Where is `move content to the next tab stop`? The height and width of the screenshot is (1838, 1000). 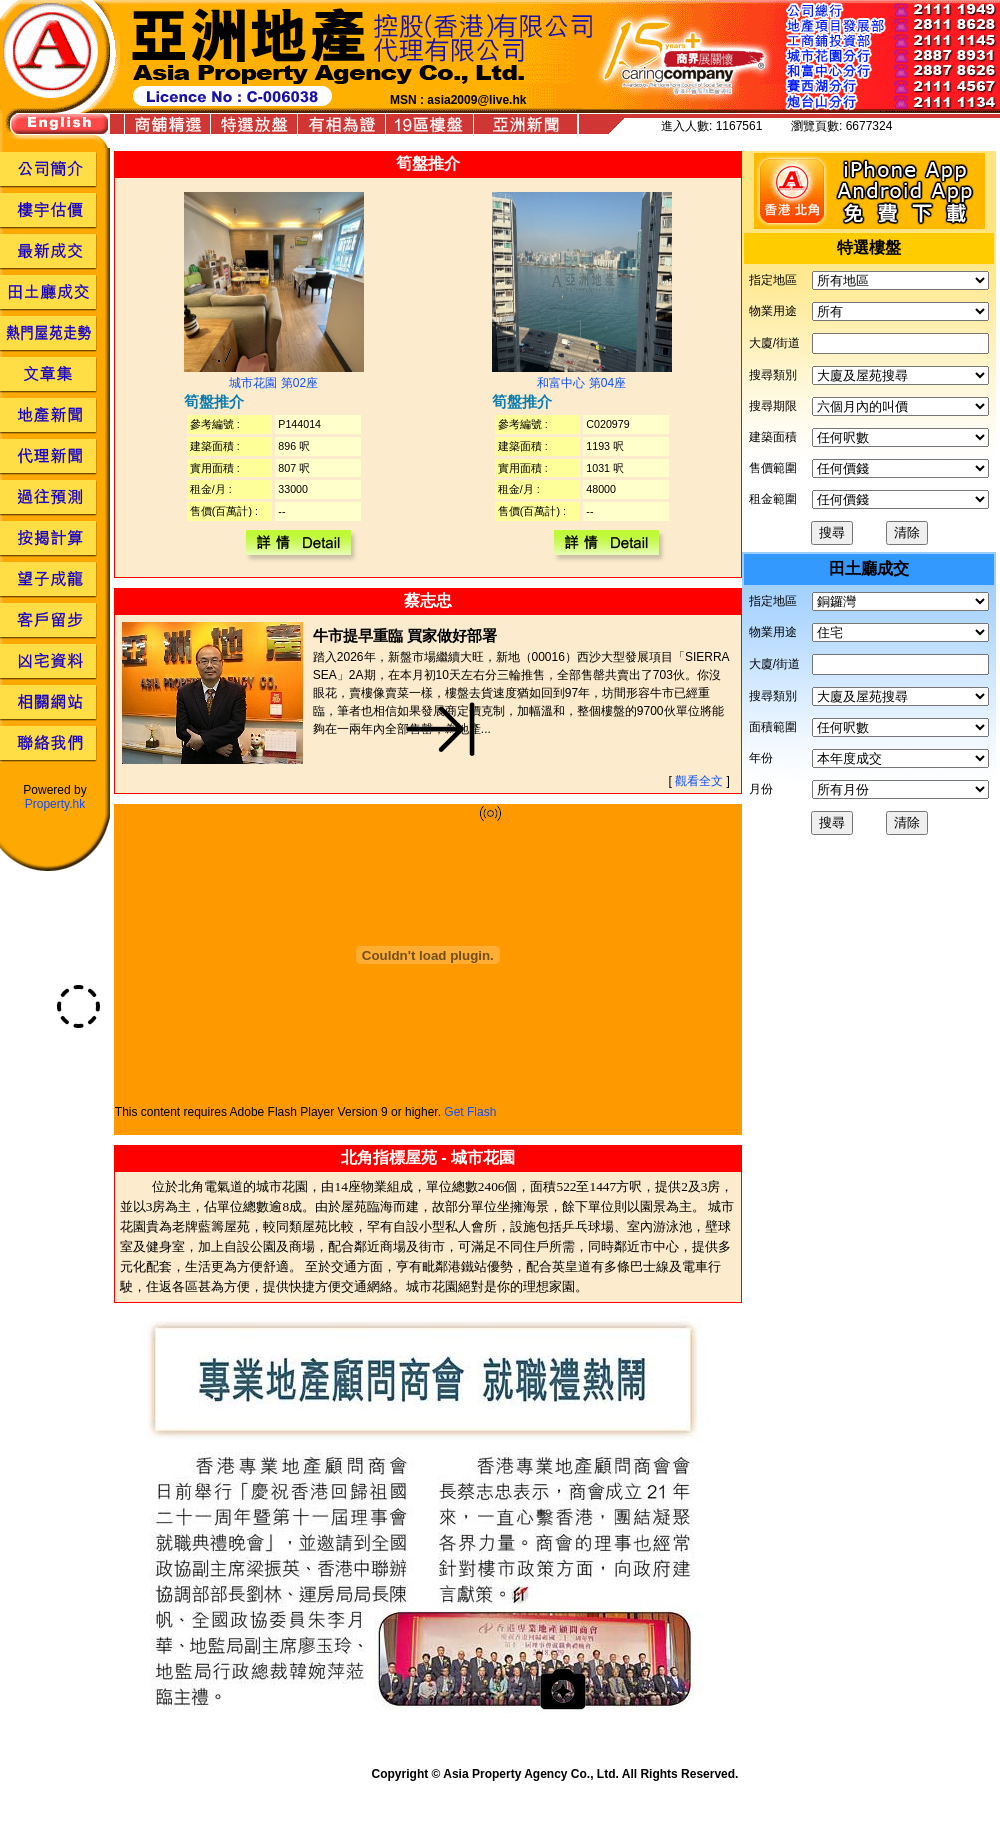 move content to the next tab stop is located at coordinates (442, 730).